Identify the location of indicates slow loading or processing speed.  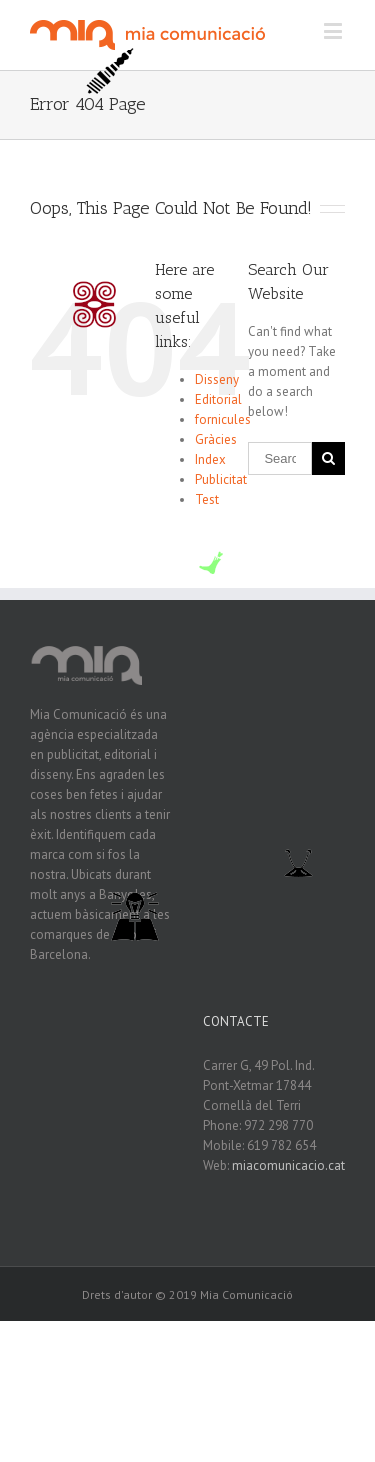
(298, 862).